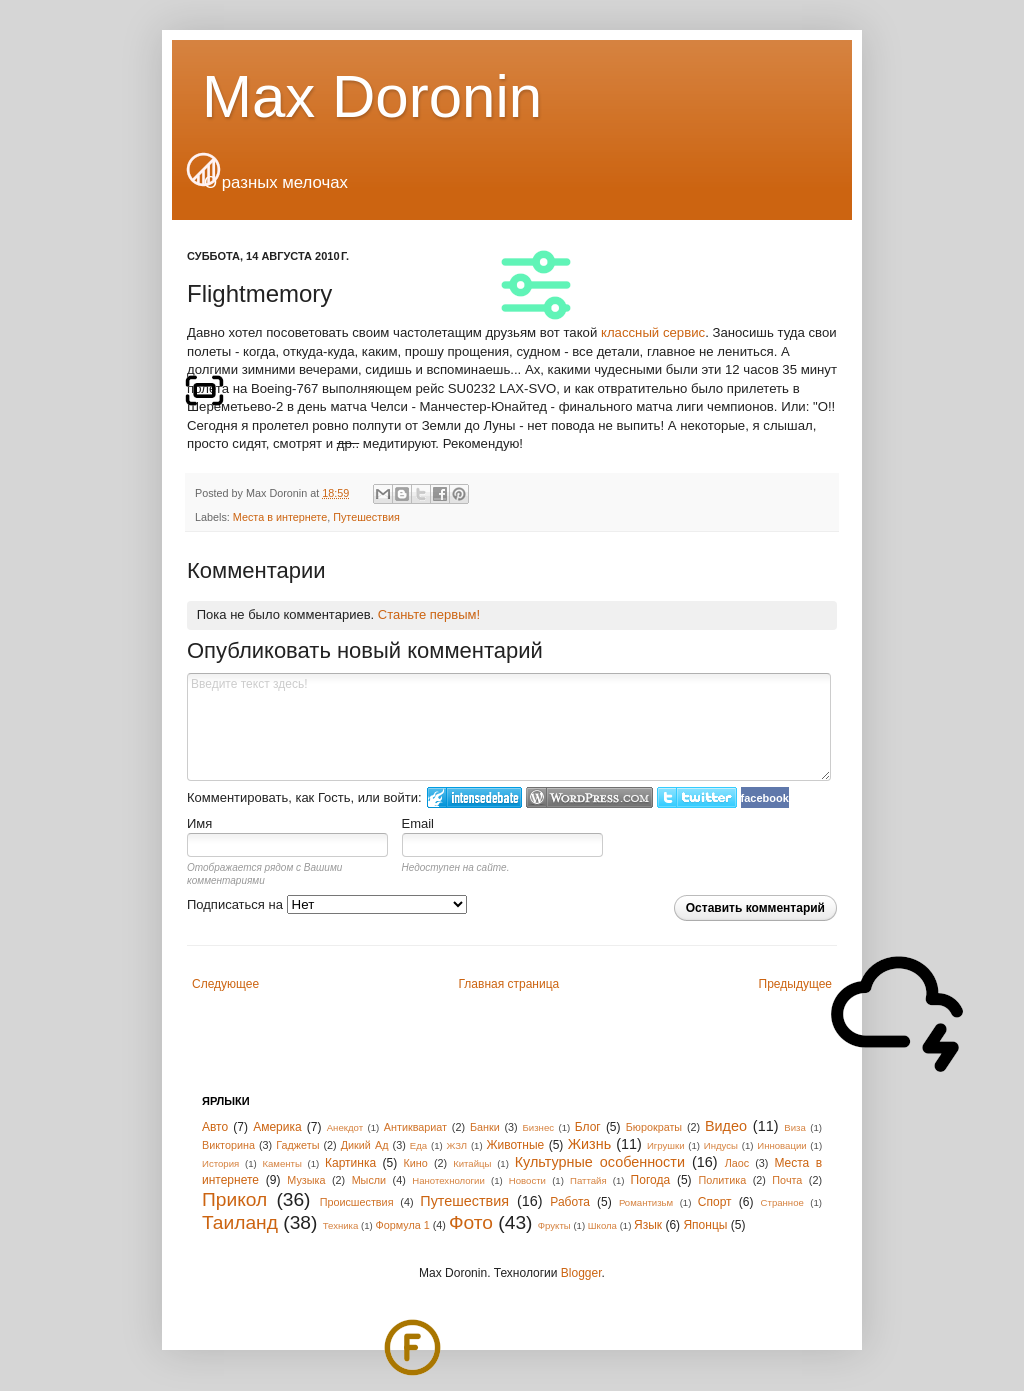 The height and width of the screenshot is (1391, 1024). Describe the element at coordinates (536, 285) in the screenshot. I see `adjust settings or preferences` at that location.